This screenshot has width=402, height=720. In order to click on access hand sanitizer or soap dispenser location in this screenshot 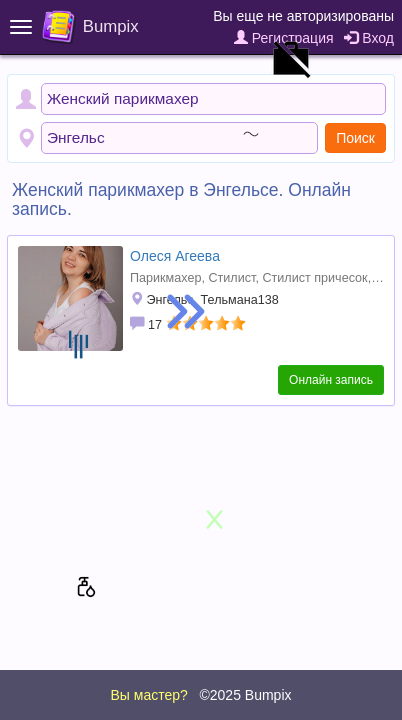, I will do `click(86, 587)`.